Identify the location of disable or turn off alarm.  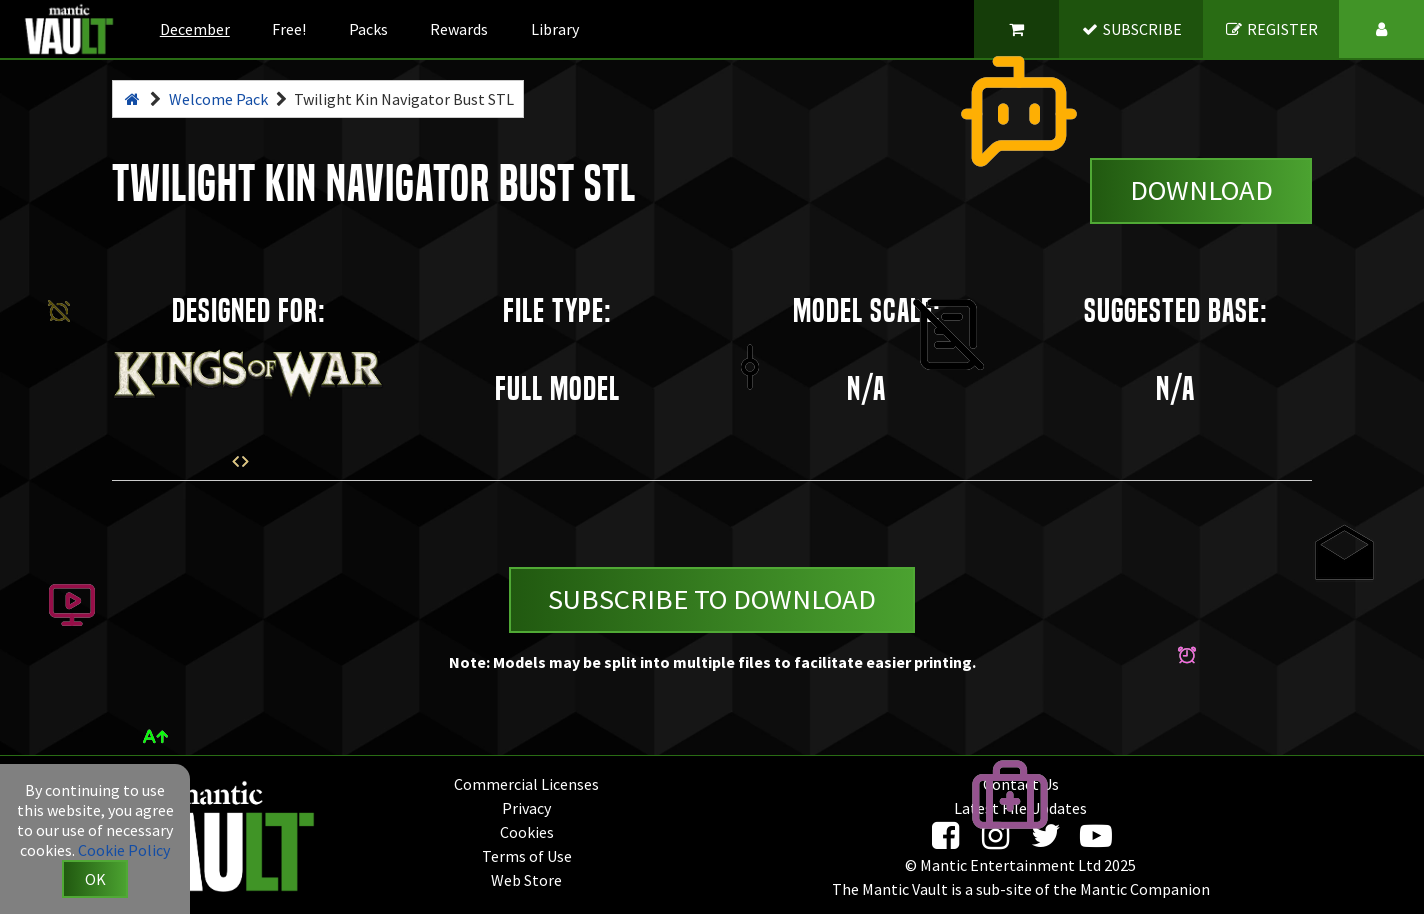
(59, 311).